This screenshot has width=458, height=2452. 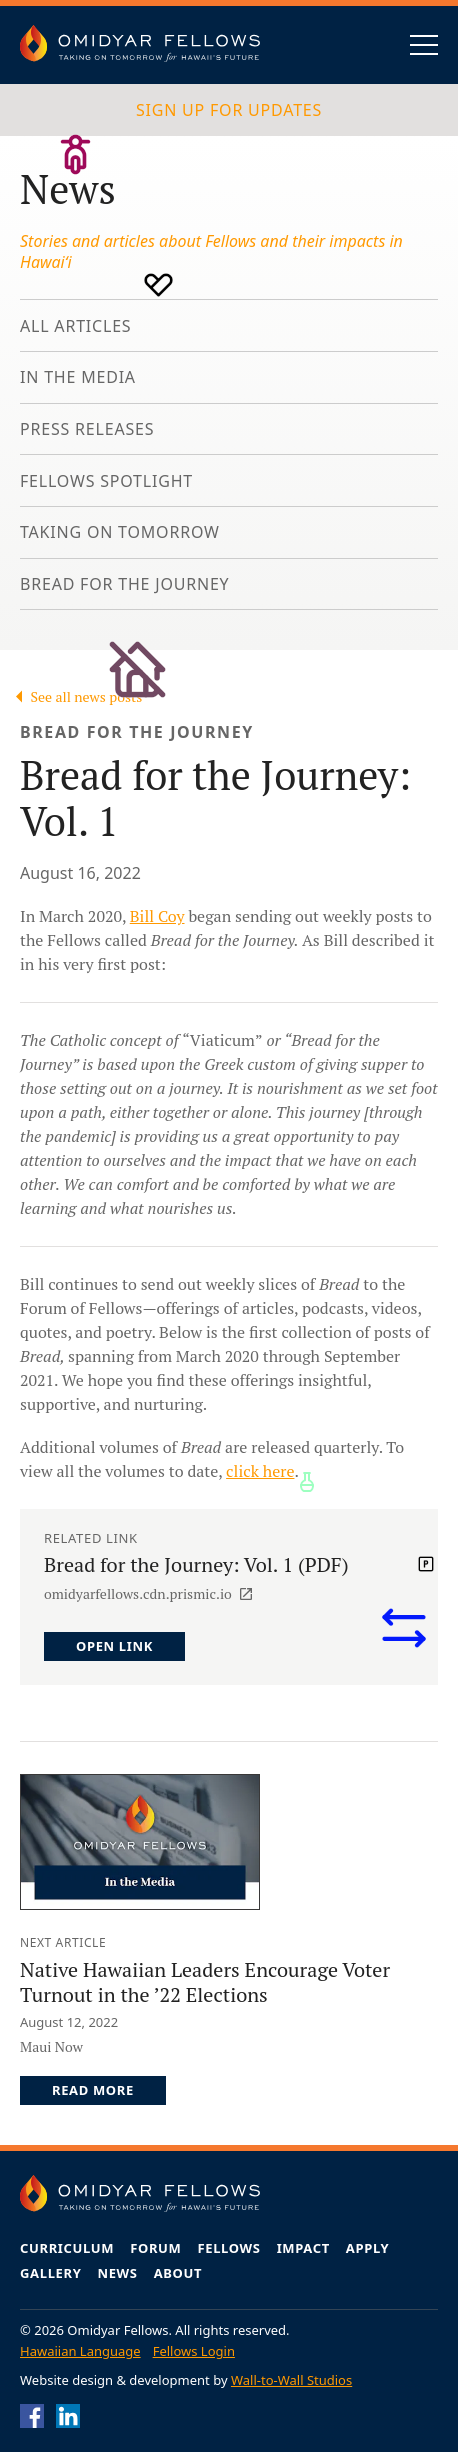 I want to click on swap or exchange items, so click(x=404, y=1628).